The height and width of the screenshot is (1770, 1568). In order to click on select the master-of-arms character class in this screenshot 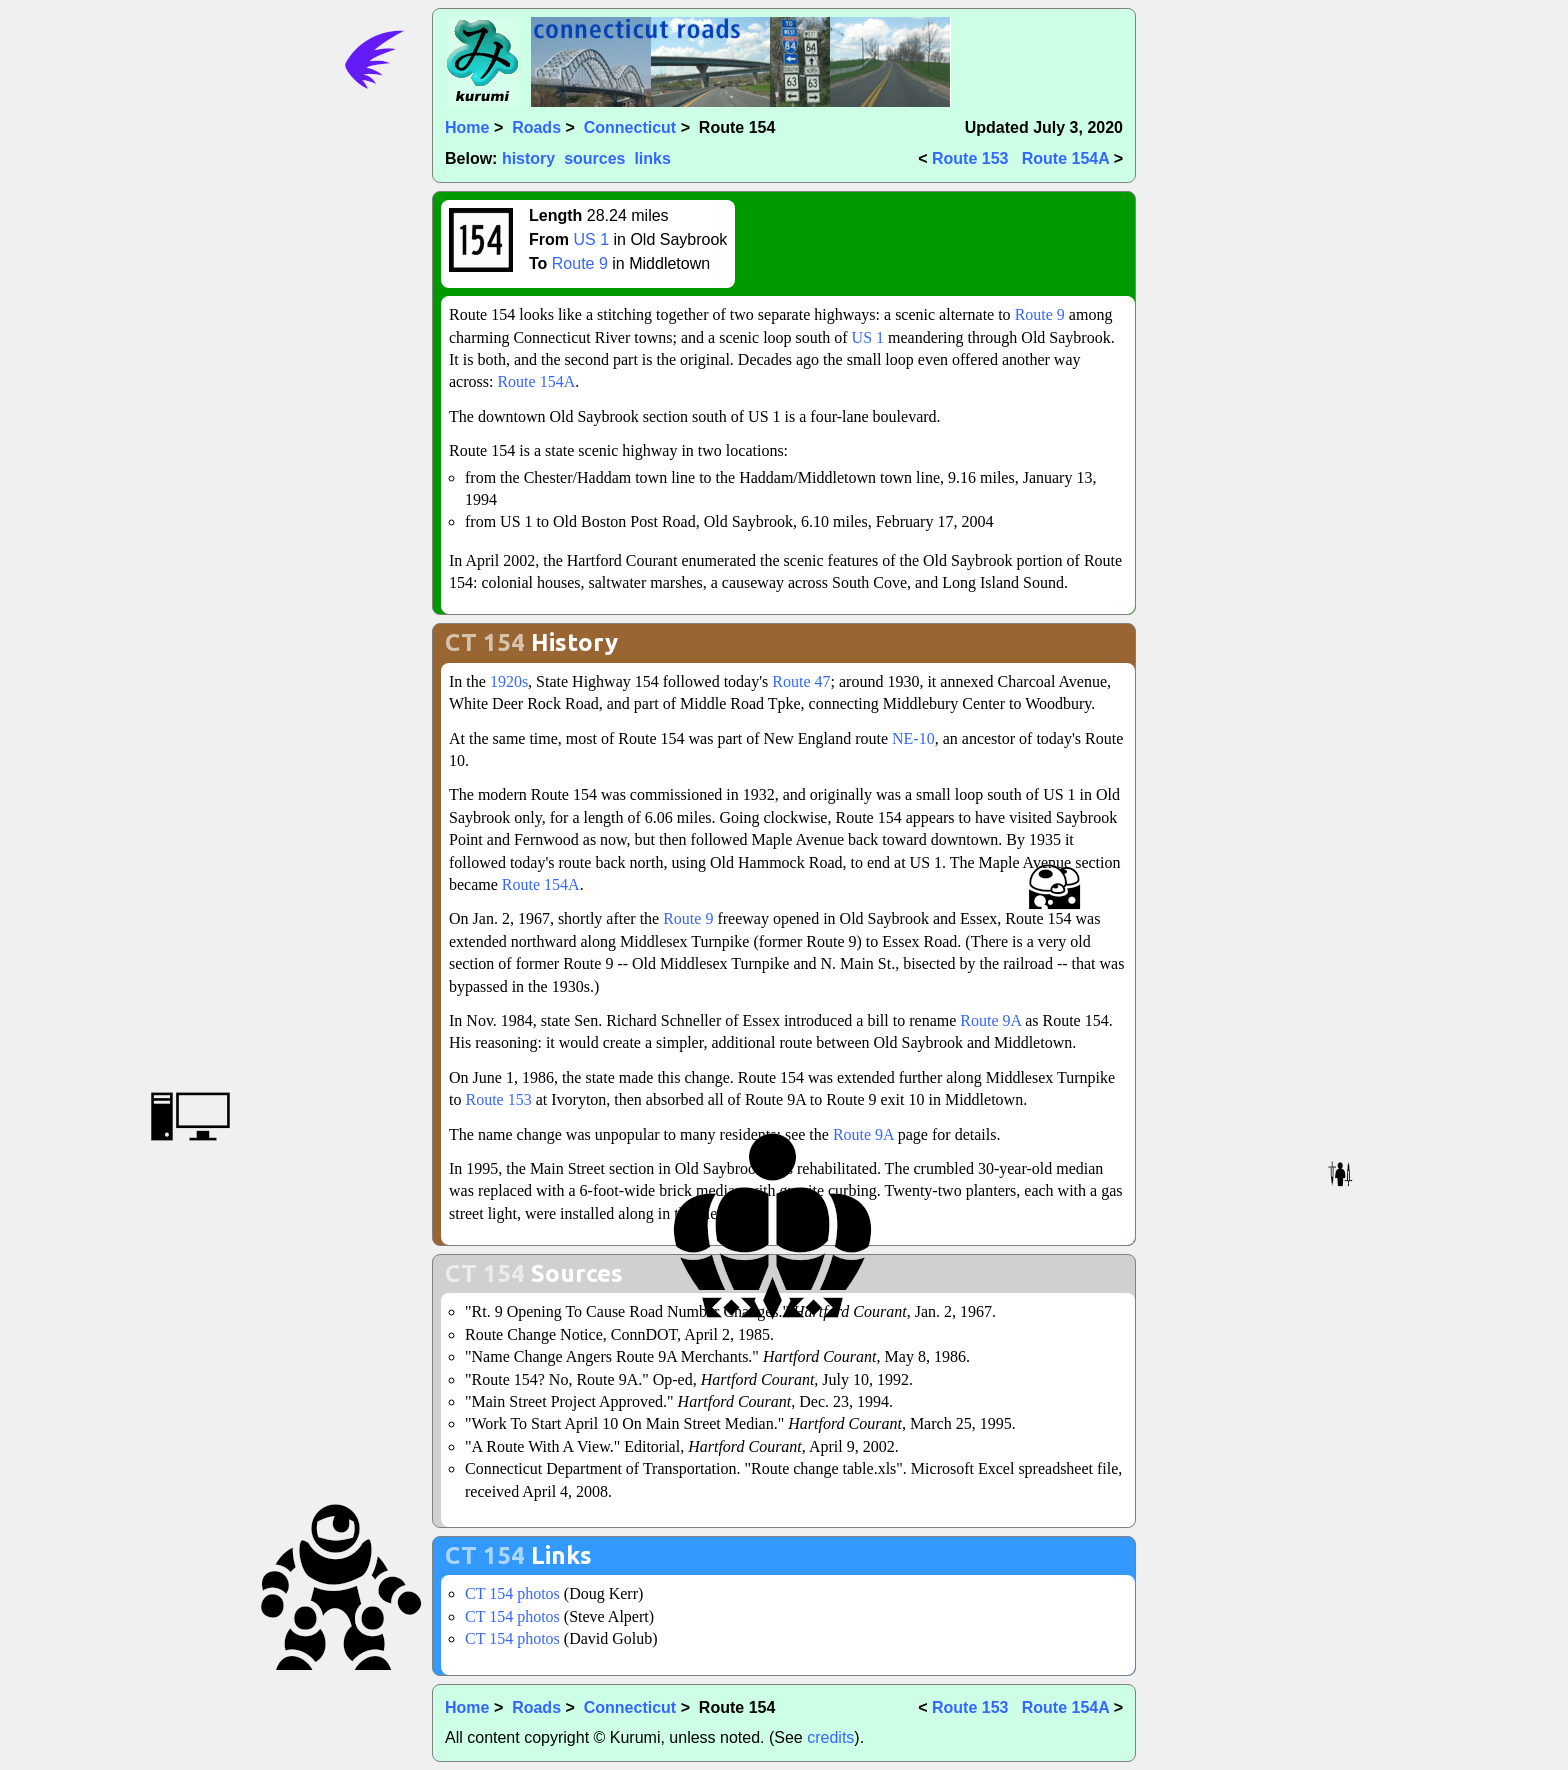, I will do `click(1340, 1174)`.